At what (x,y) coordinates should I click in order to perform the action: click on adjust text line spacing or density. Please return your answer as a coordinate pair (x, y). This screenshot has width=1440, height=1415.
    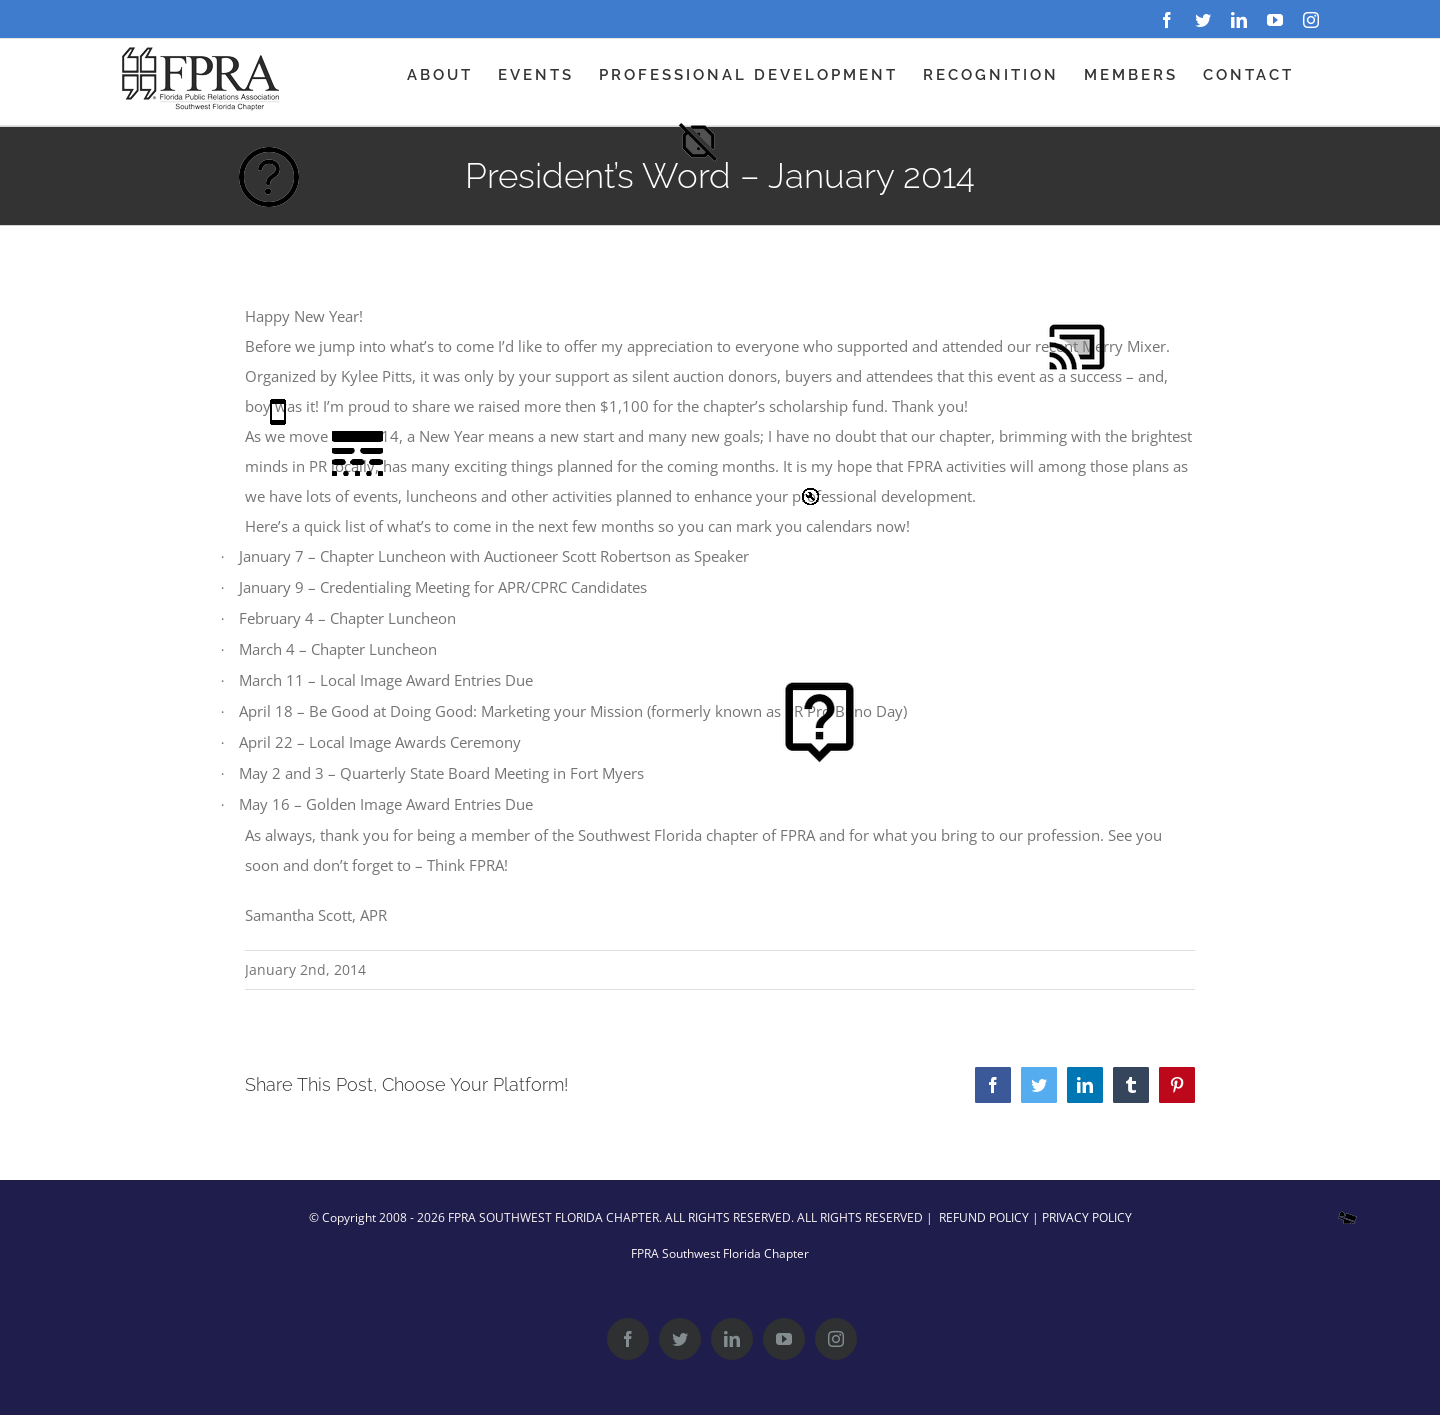
    Looking at the image, I should click on (357, 453).